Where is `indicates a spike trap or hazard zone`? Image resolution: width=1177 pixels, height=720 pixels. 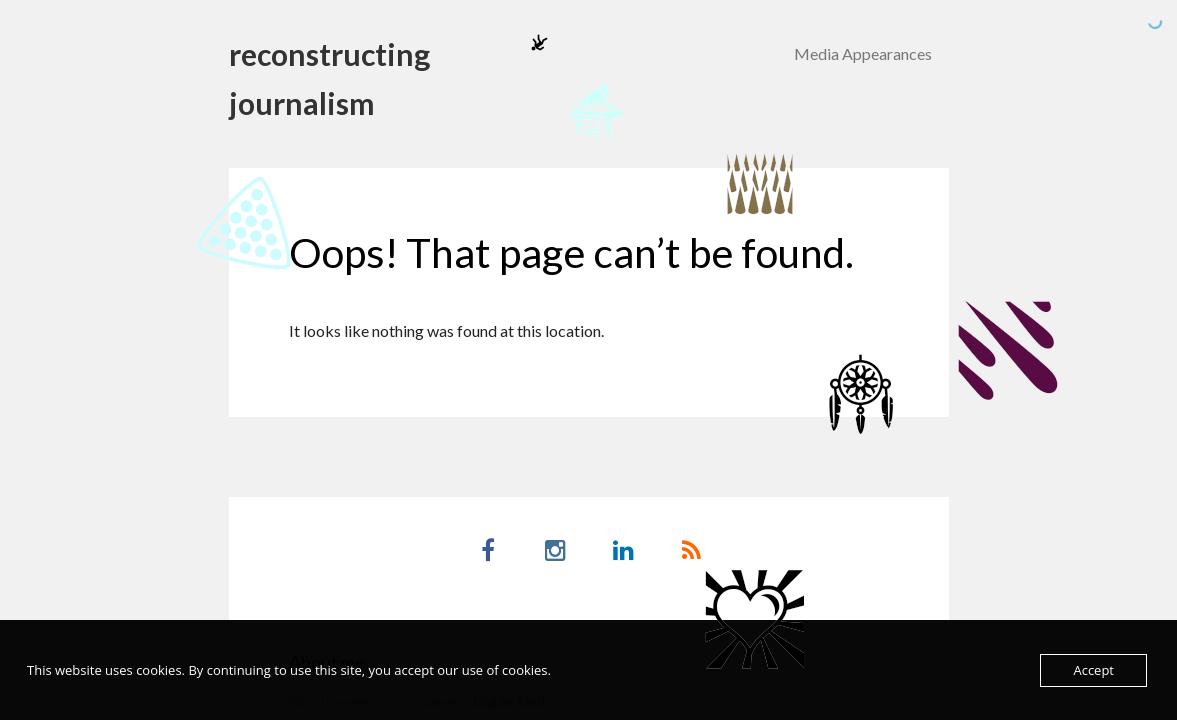 indicates a spike trap or hazard zone is located at coordinates (760, 182).